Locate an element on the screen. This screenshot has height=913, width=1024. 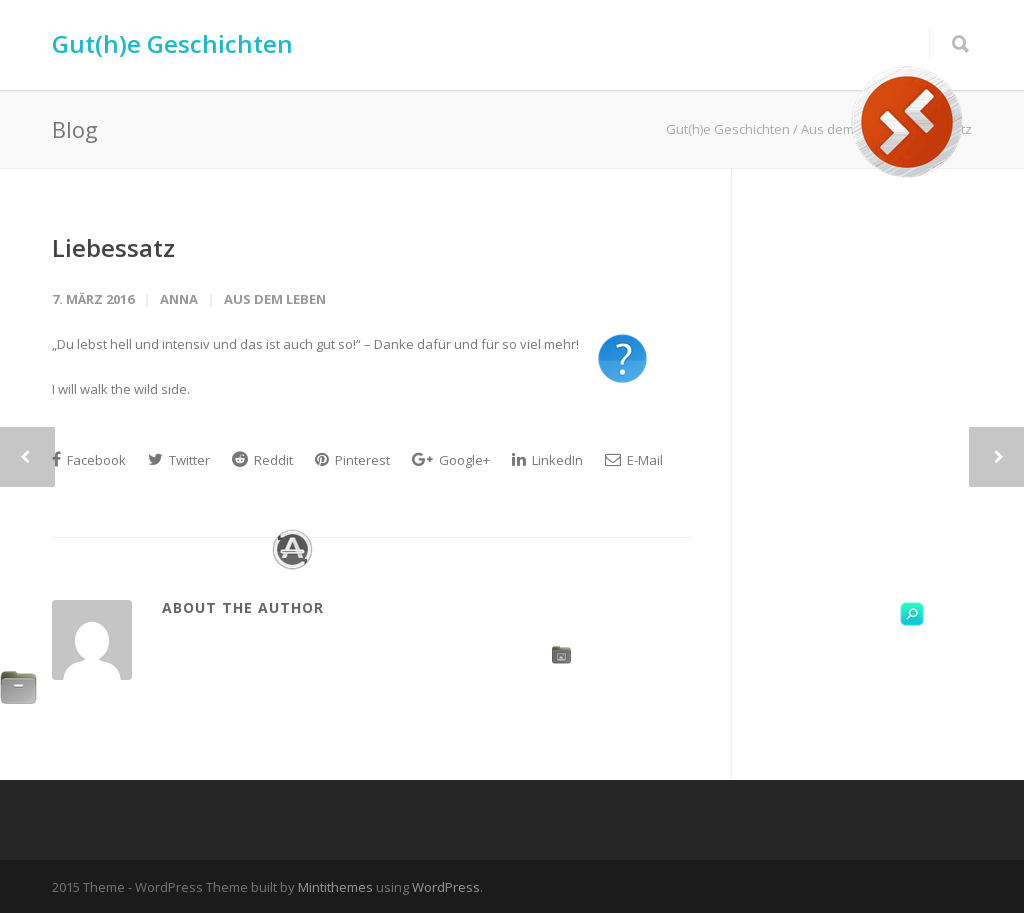
open the help center or documentation is located at coordinates (622, 358).